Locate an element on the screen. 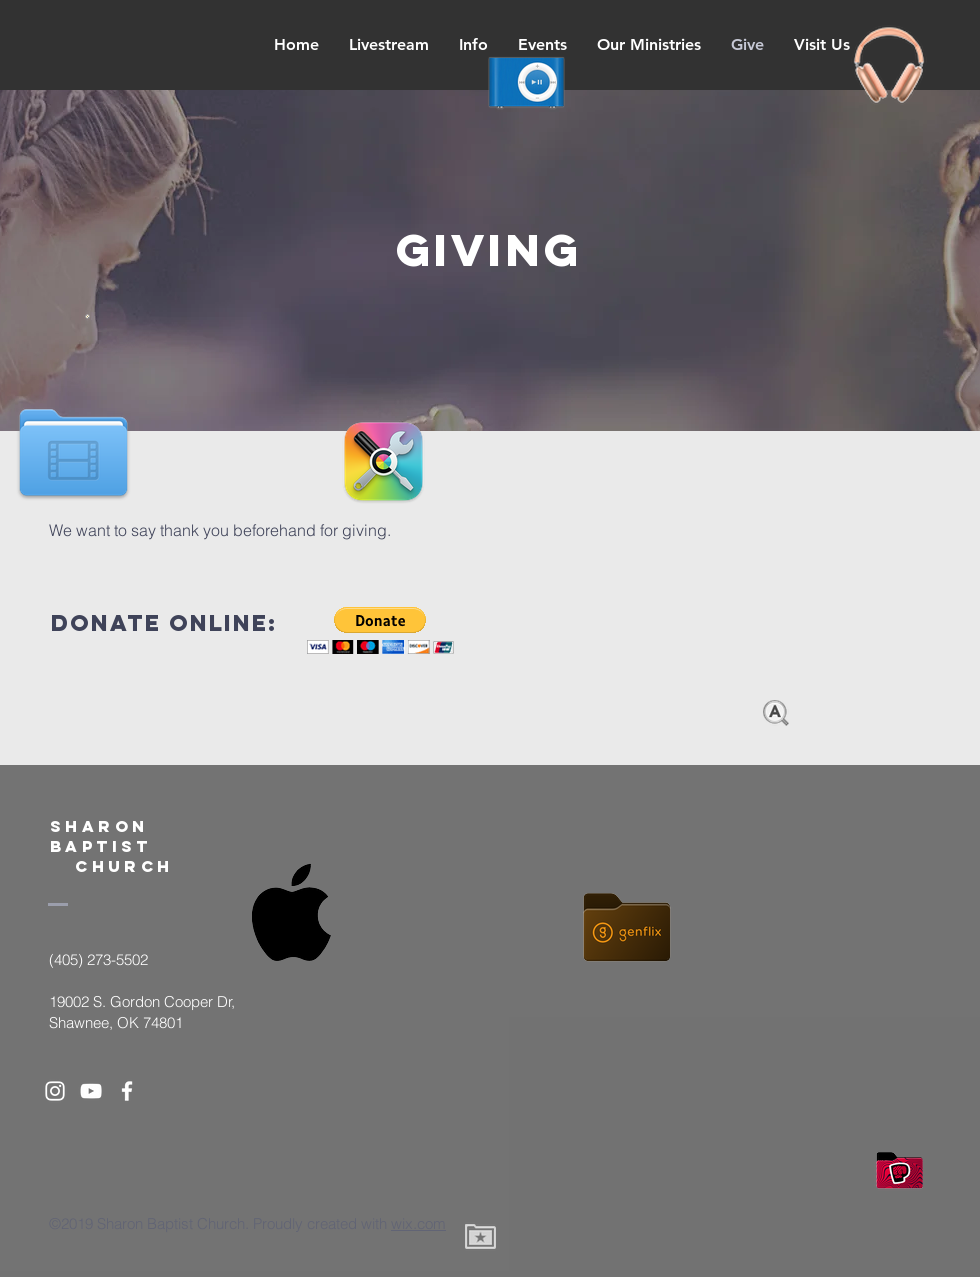 This screenshot has width=980, height=1277. access your favorites folder in the media library is located at coordinates (480, 1236).